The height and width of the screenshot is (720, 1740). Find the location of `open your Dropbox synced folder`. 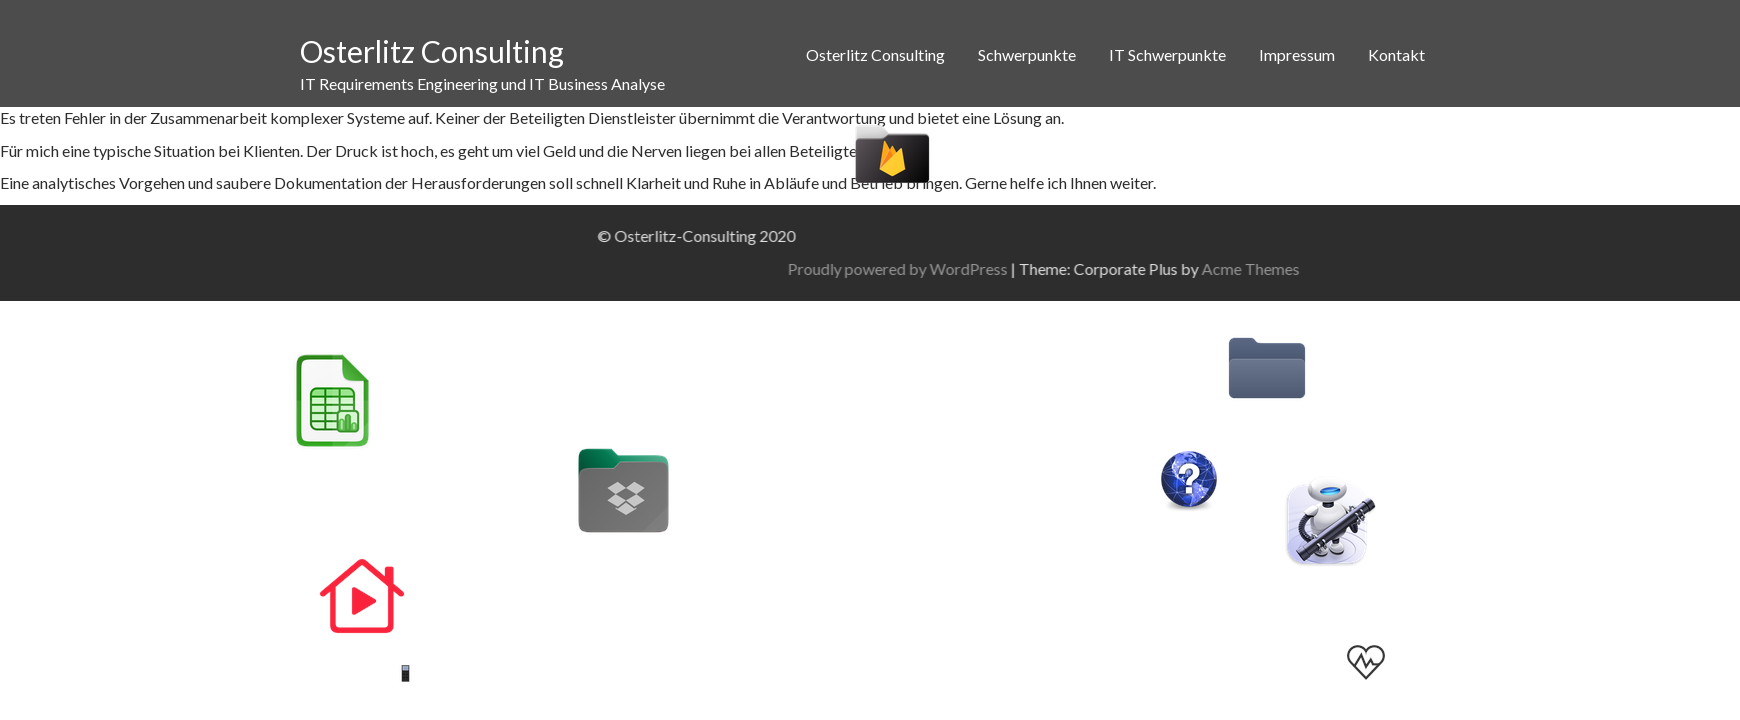

open your Dropbox synced folder is located at coordinates (623, 490).